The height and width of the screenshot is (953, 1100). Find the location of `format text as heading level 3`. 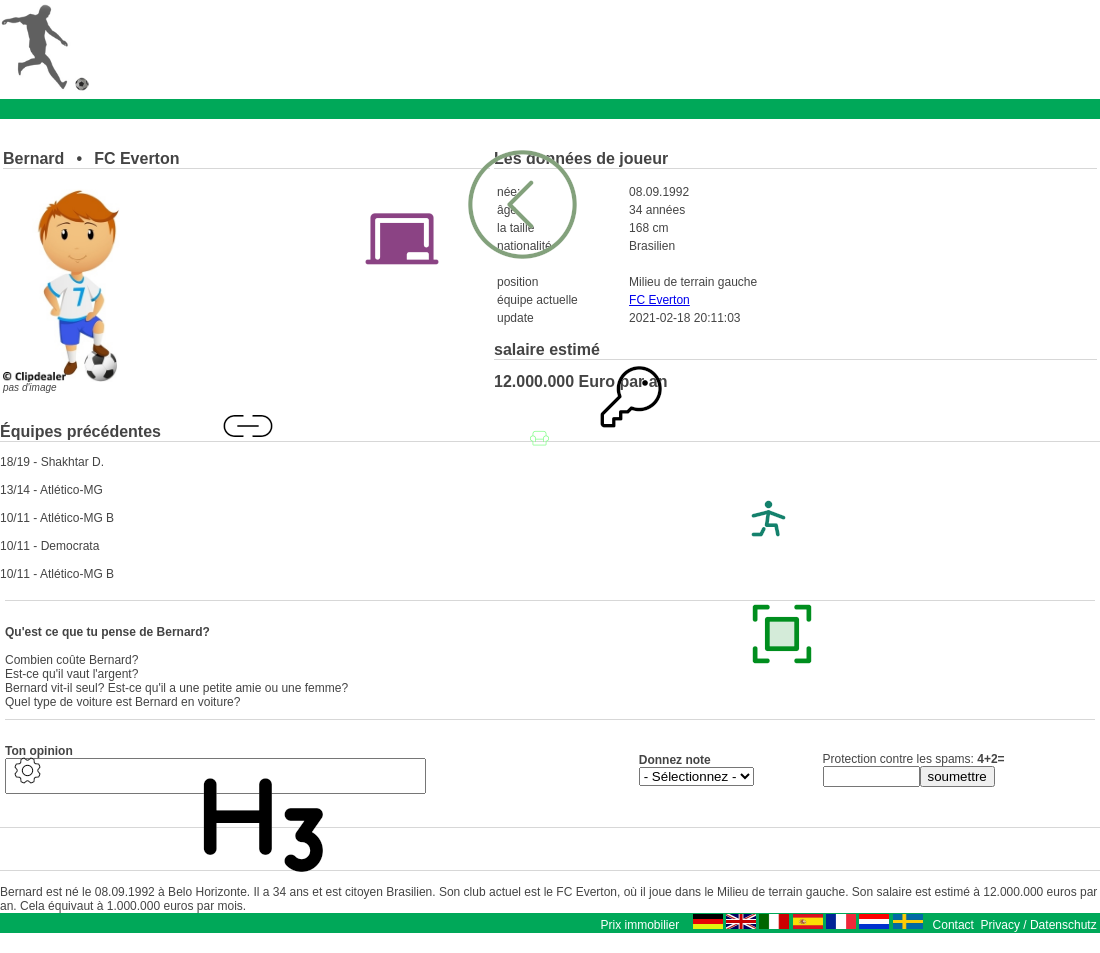

format text as heading level 3 is located at coordinates (257, 823).